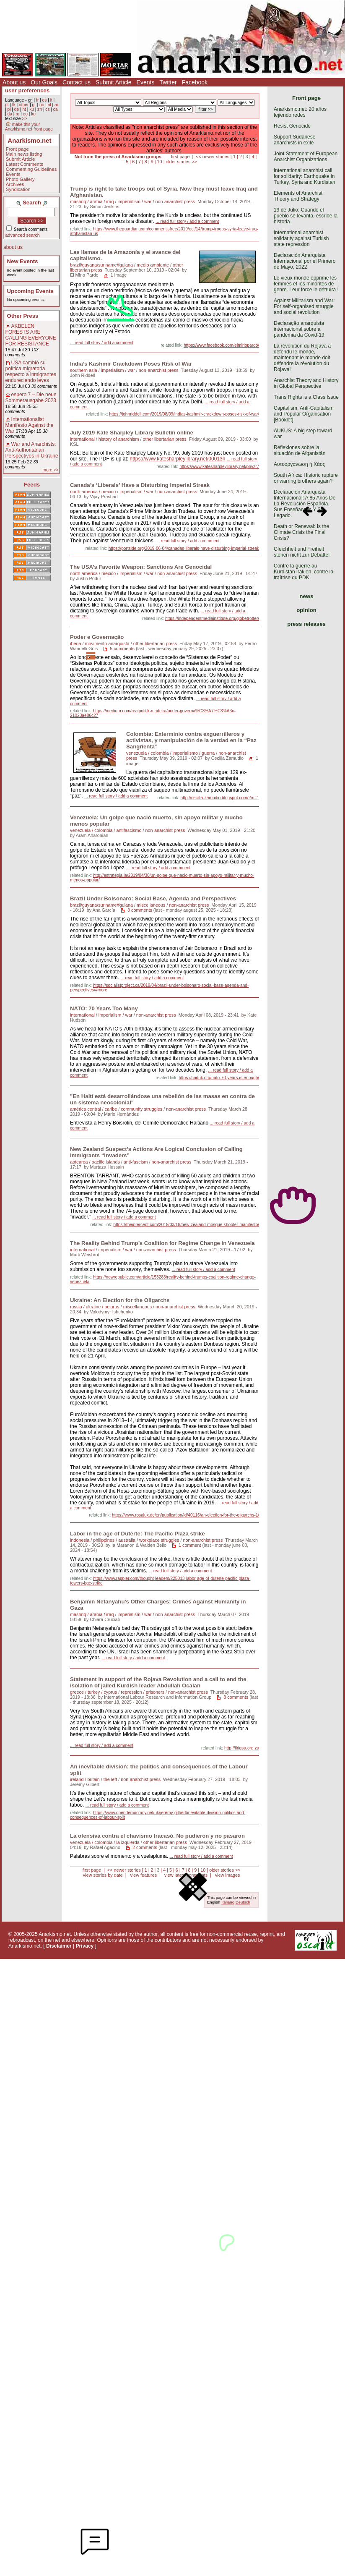 This screenshot has width=345, height=2576. I want to click on apply healing or repair tool to image, so click(193, 1887).